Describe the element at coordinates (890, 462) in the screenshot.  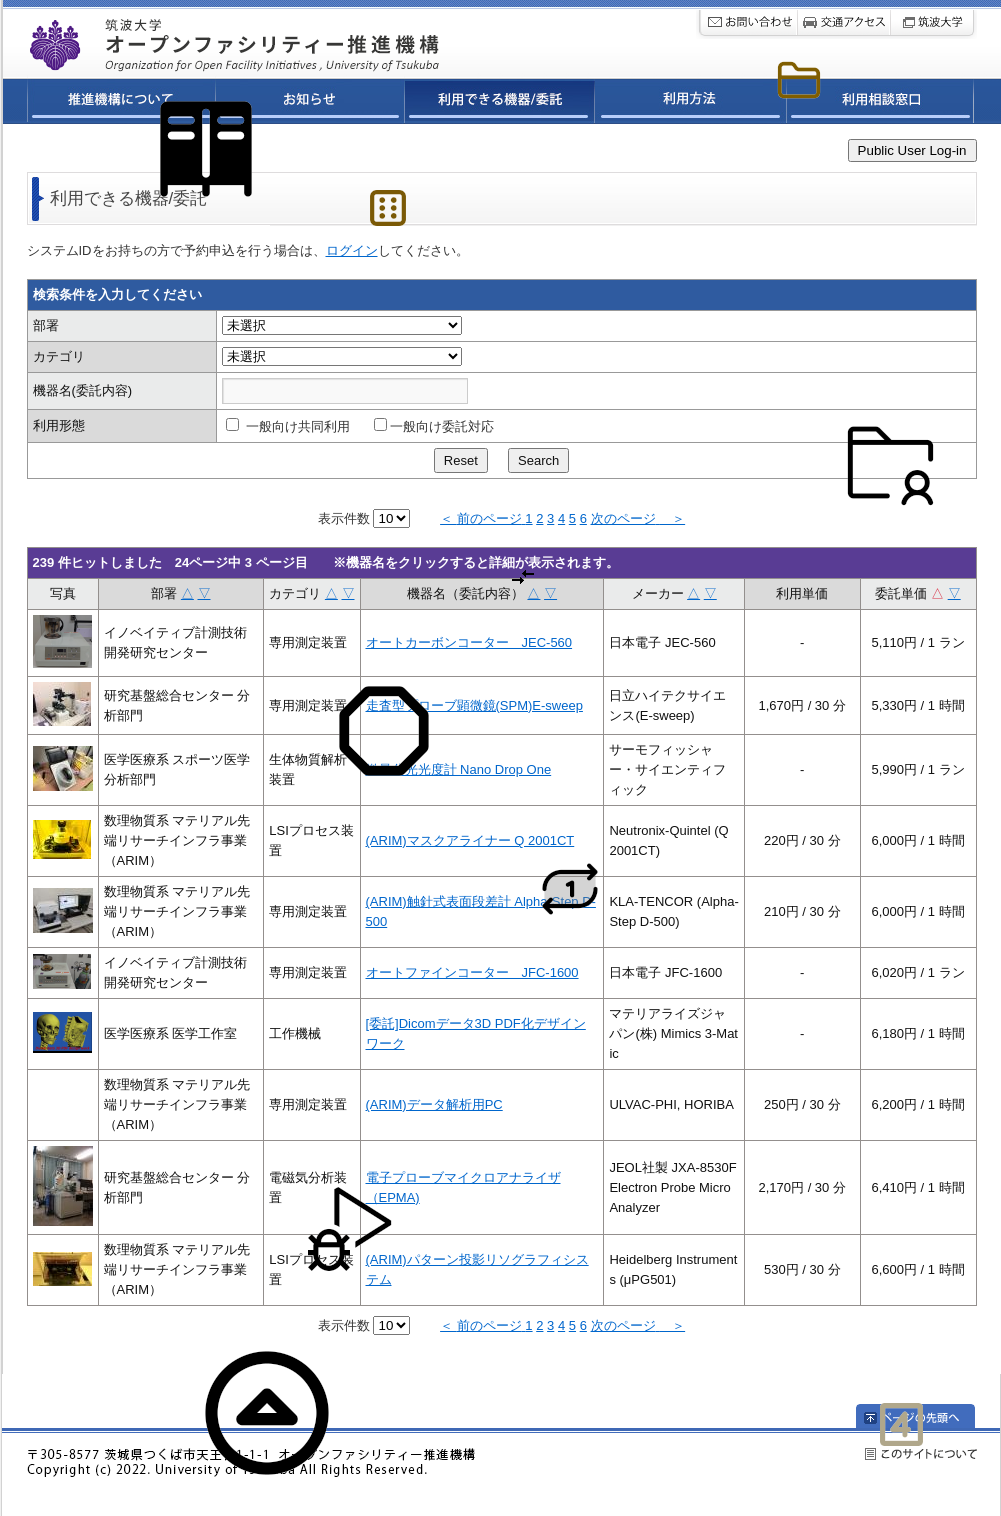
I see `access user-specific files` at that location.